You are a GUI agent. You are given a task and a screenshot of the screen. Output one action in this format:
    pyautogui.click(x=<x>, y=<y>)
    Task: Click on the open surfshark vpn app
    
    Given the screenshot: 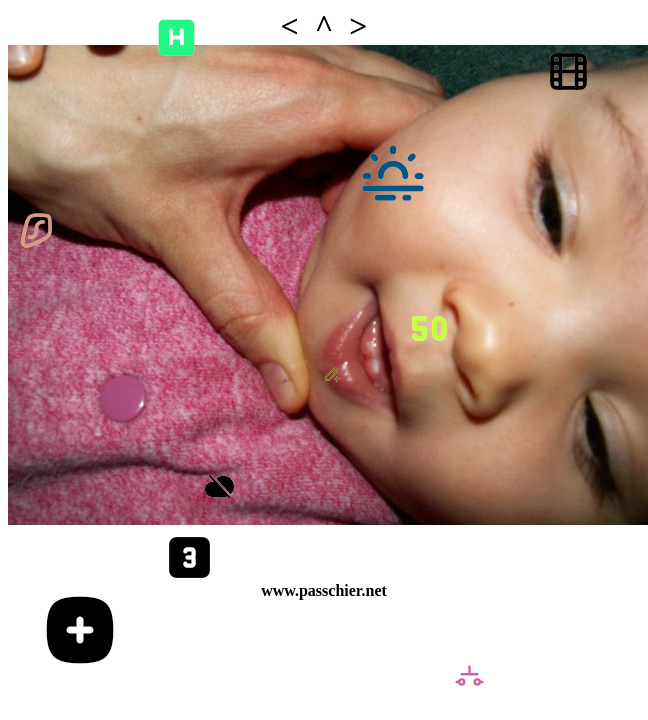 What is the action you would take?
    pyautogui.click(x=36, y=230)
    